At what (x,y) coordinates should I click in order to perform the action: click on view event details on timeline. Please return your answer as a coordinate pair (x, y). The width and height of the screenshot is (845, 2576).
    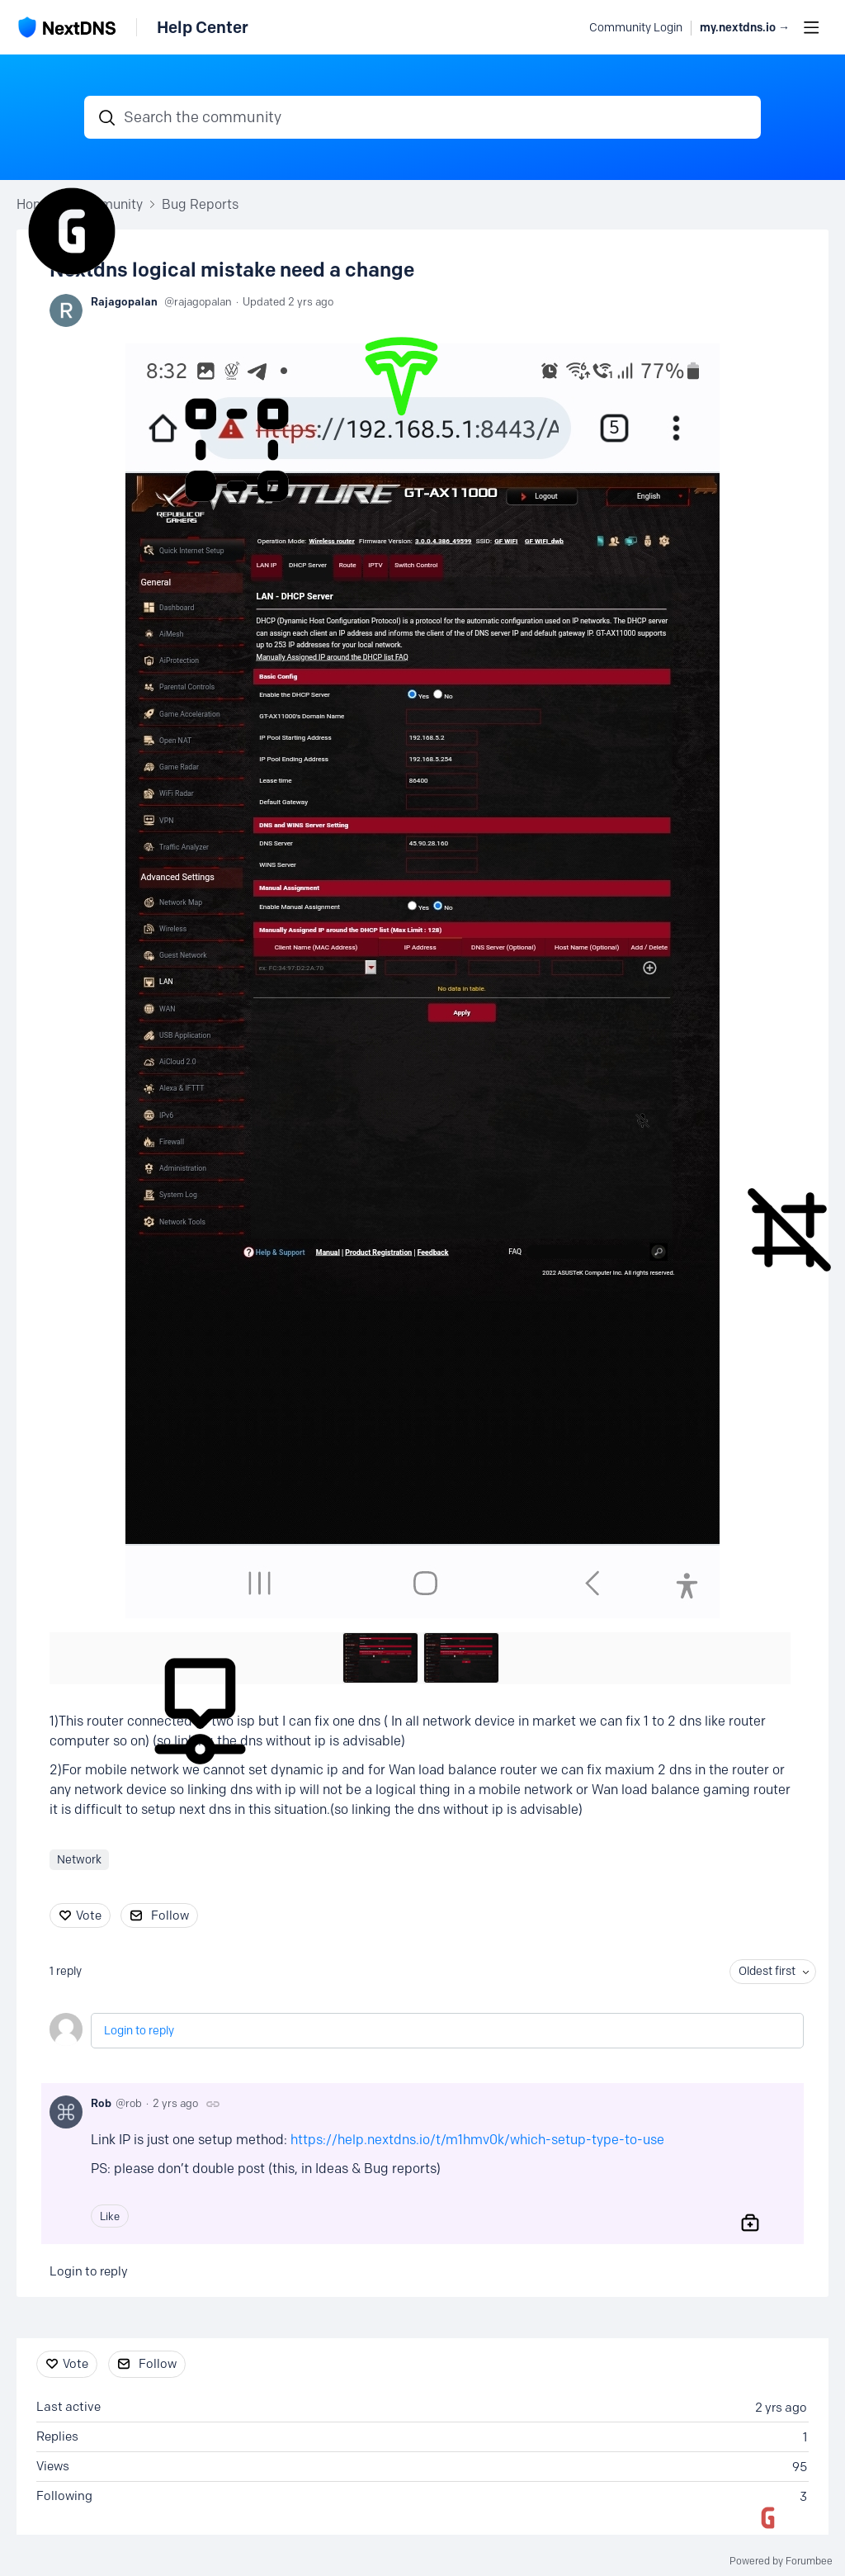
    Looking at the image, I should click on (200, 1708).